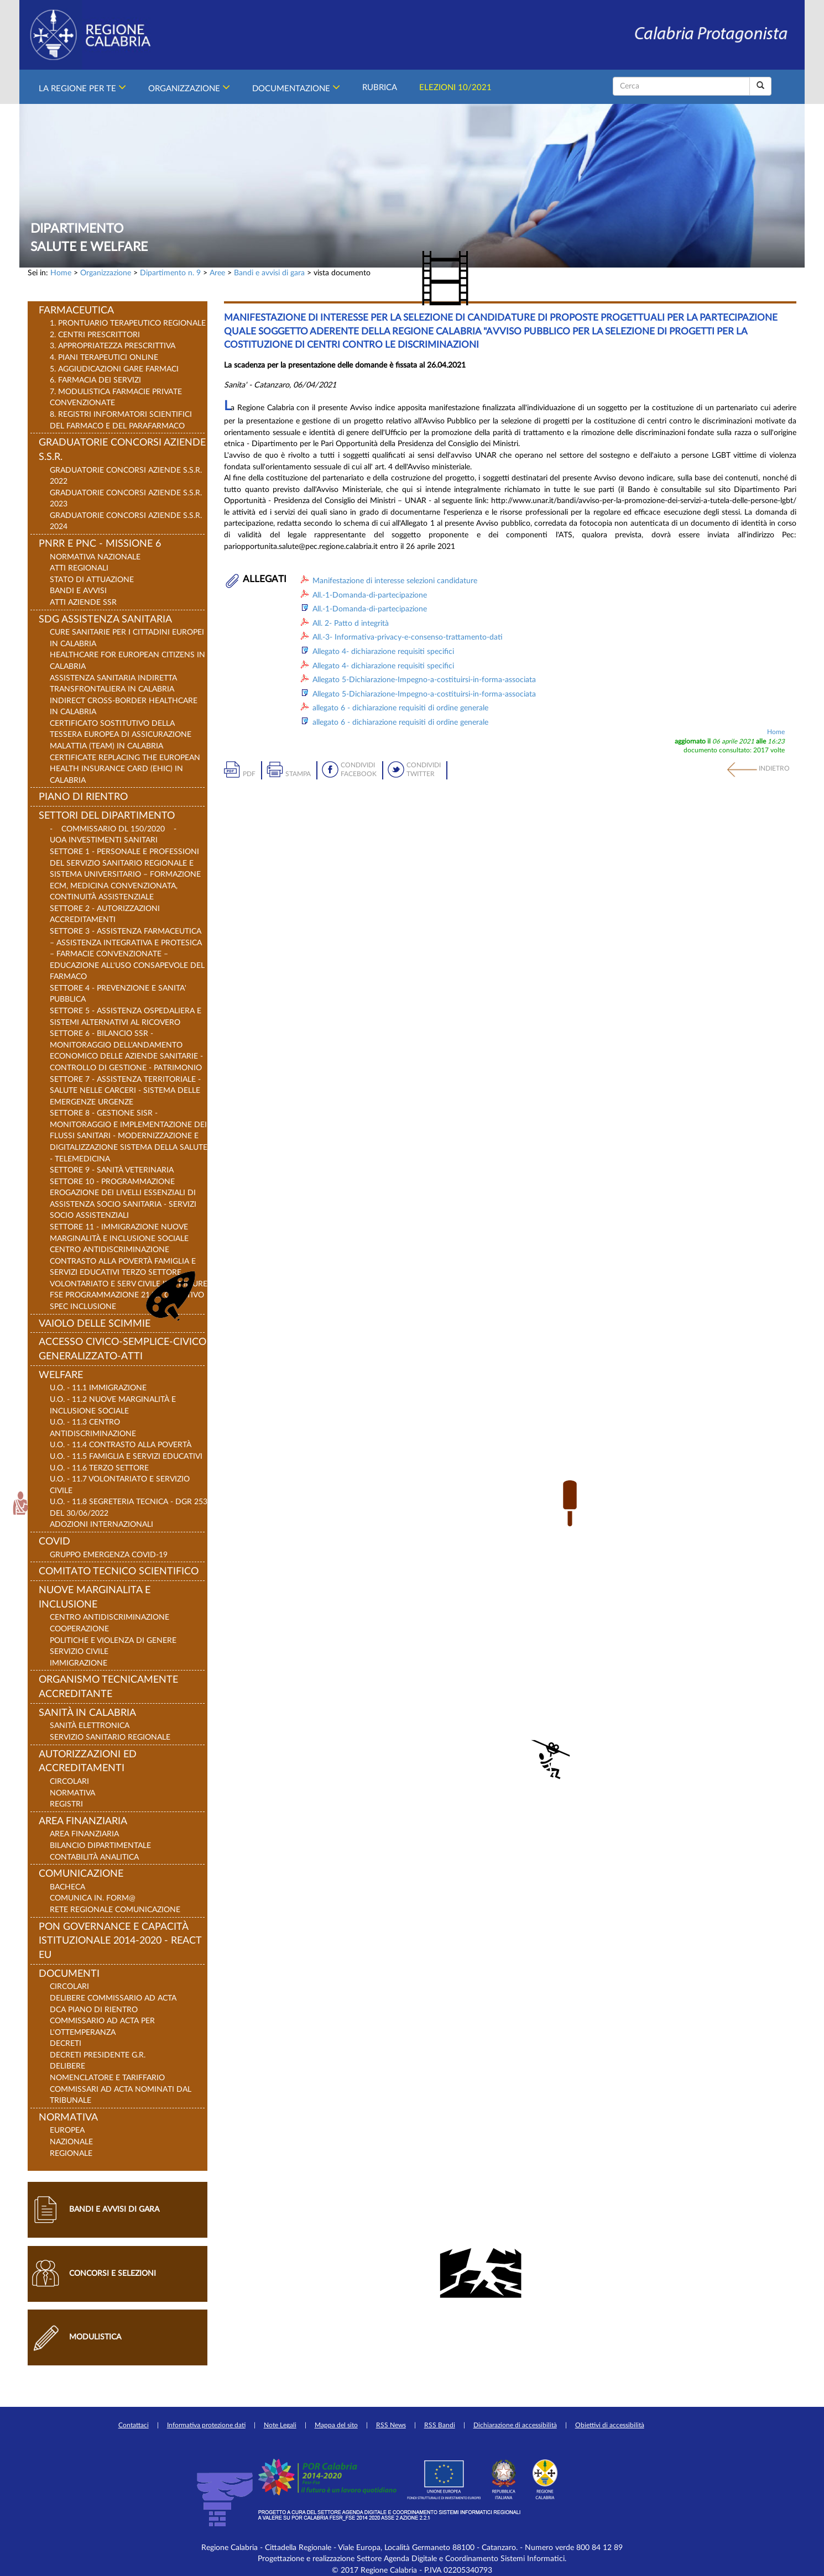 The image size is (824, 2576). What do you see at coordinates (445, 278) in the screenshot?
I see `access video or movie content` at bounding box center [445, 278].